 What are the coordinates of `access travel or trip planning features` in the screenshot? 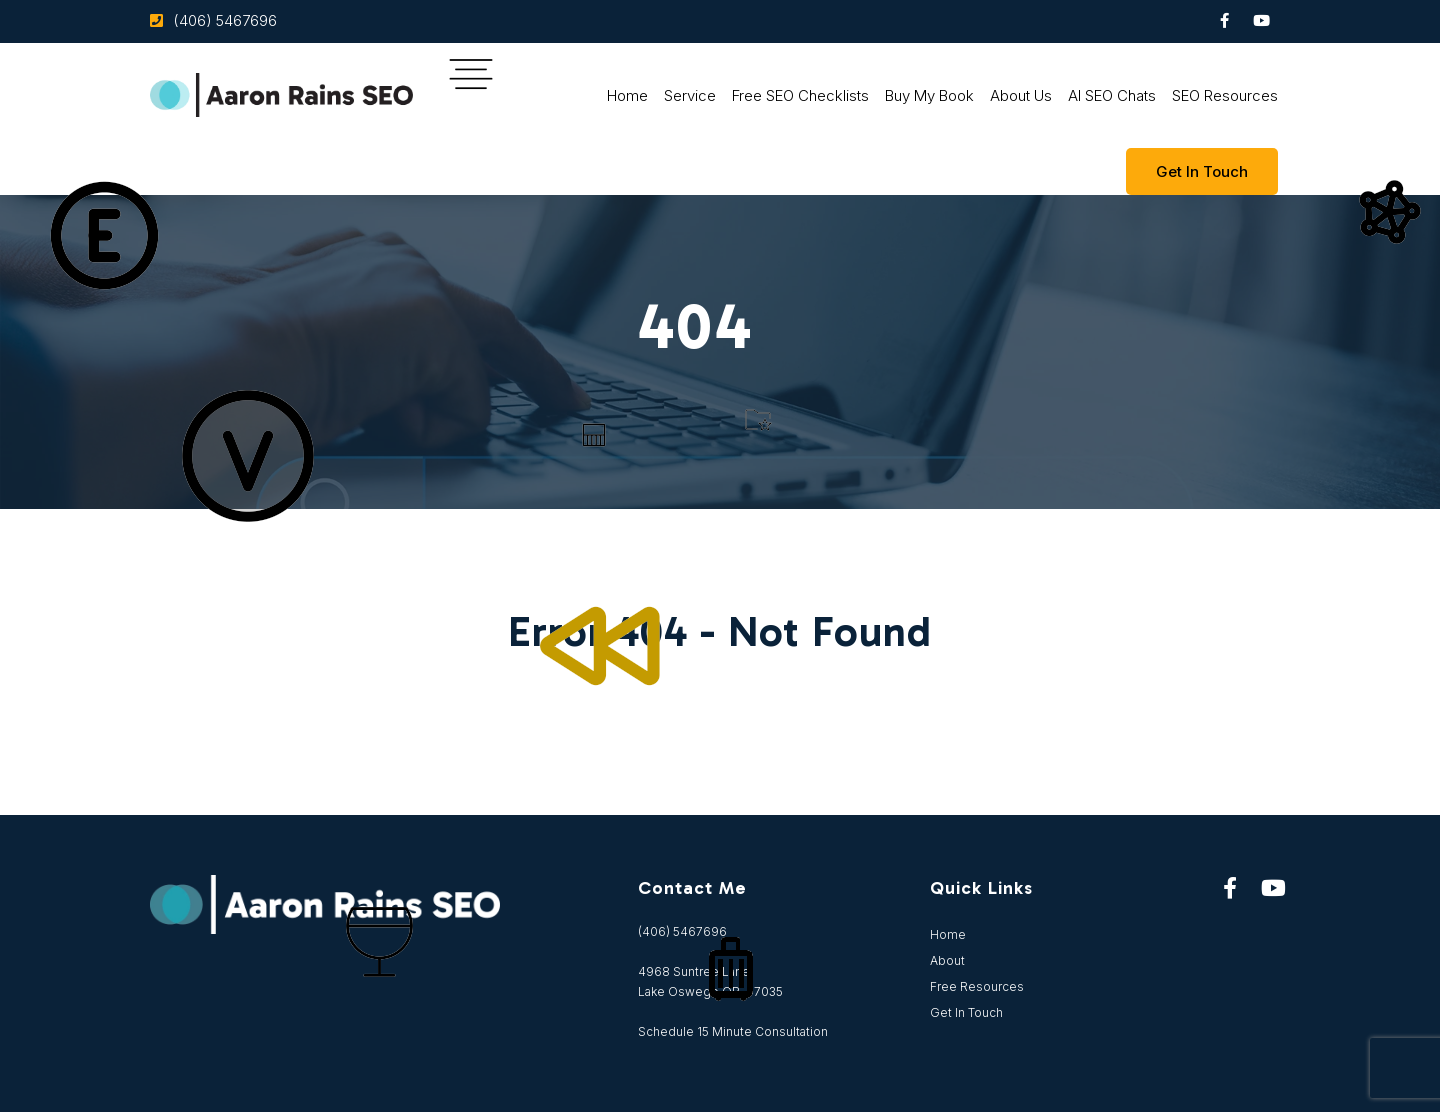 It's located at (731, 969).